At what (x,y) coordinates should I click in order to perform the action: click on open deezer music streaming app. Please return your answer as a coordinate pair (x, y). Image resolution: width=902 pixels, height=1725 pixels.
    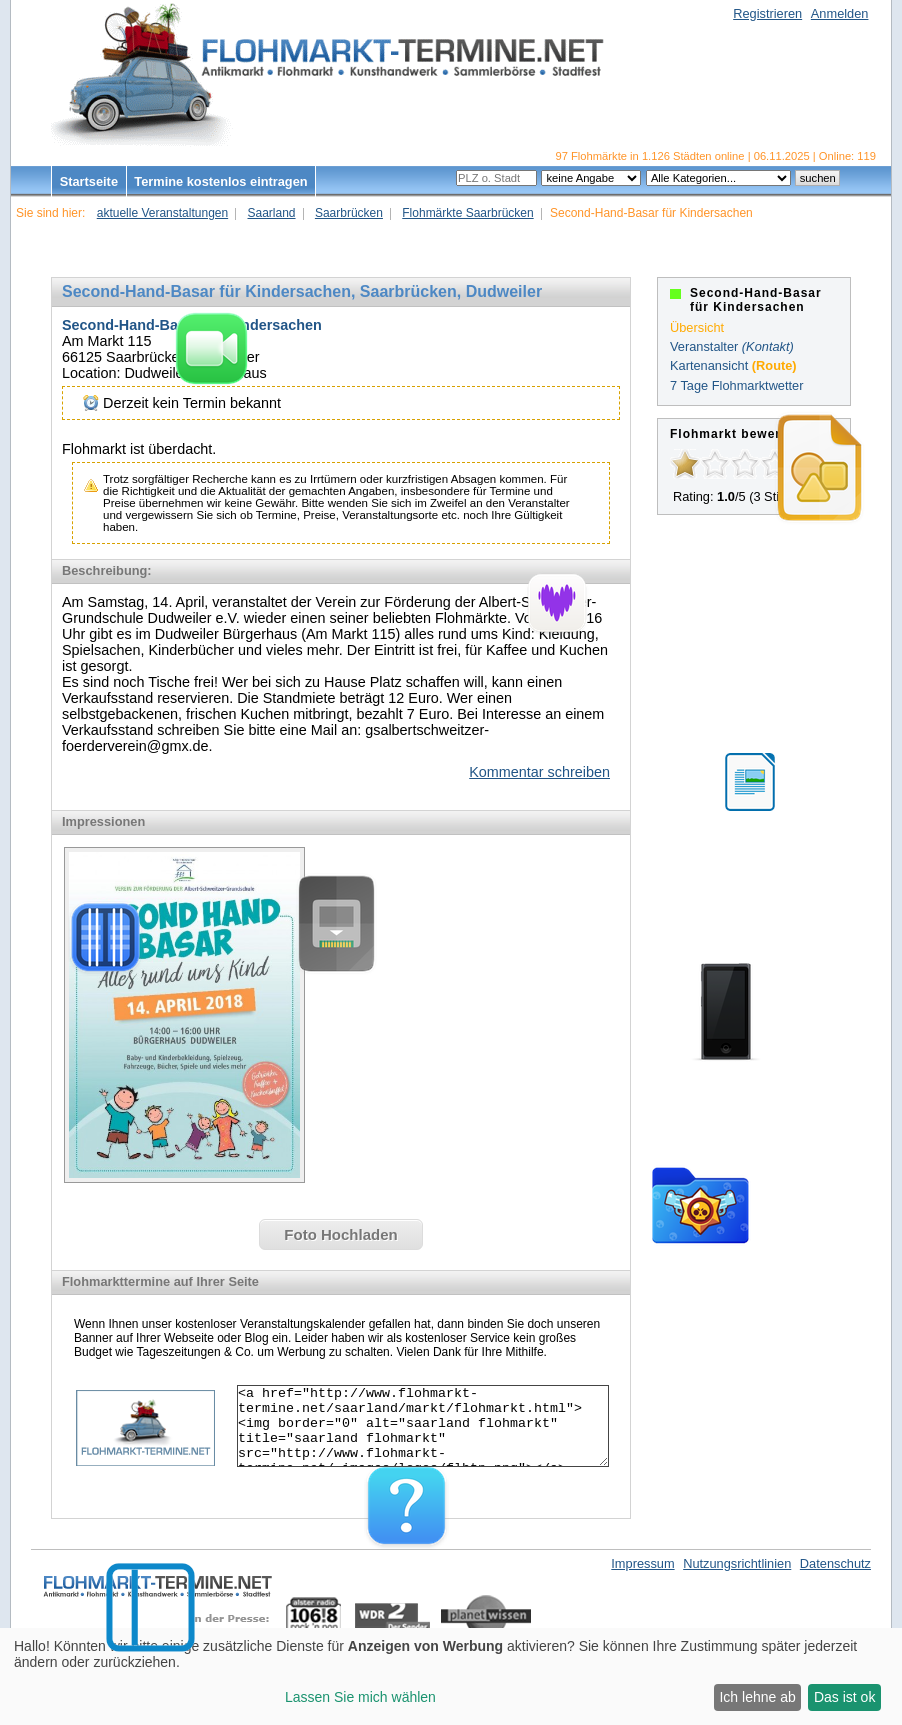
    Looking at the image, I should click on (557, 603).